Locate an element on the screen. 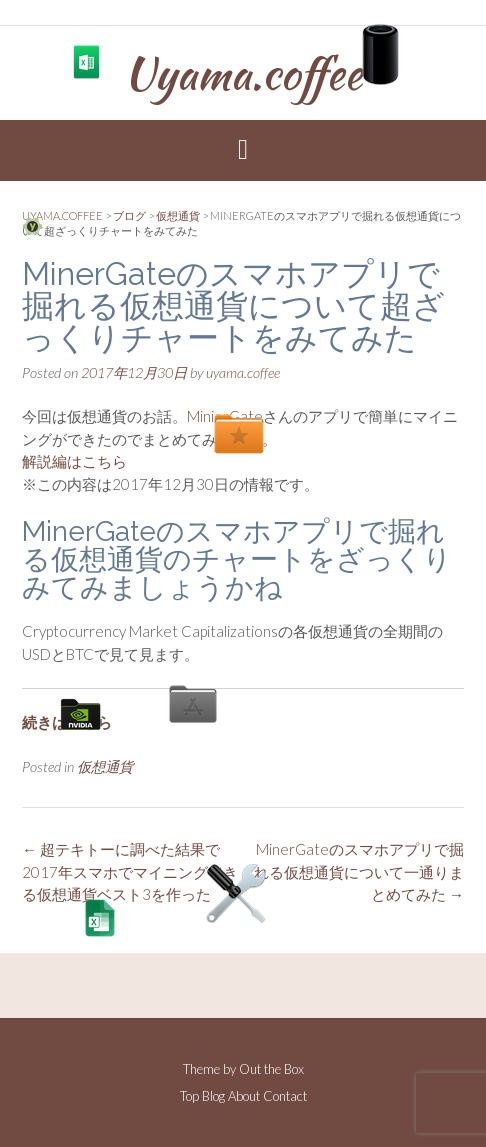 The width and height of the screenshot is (486, 1147). open your bookmarked files folder is located at coordinates (239, 434).